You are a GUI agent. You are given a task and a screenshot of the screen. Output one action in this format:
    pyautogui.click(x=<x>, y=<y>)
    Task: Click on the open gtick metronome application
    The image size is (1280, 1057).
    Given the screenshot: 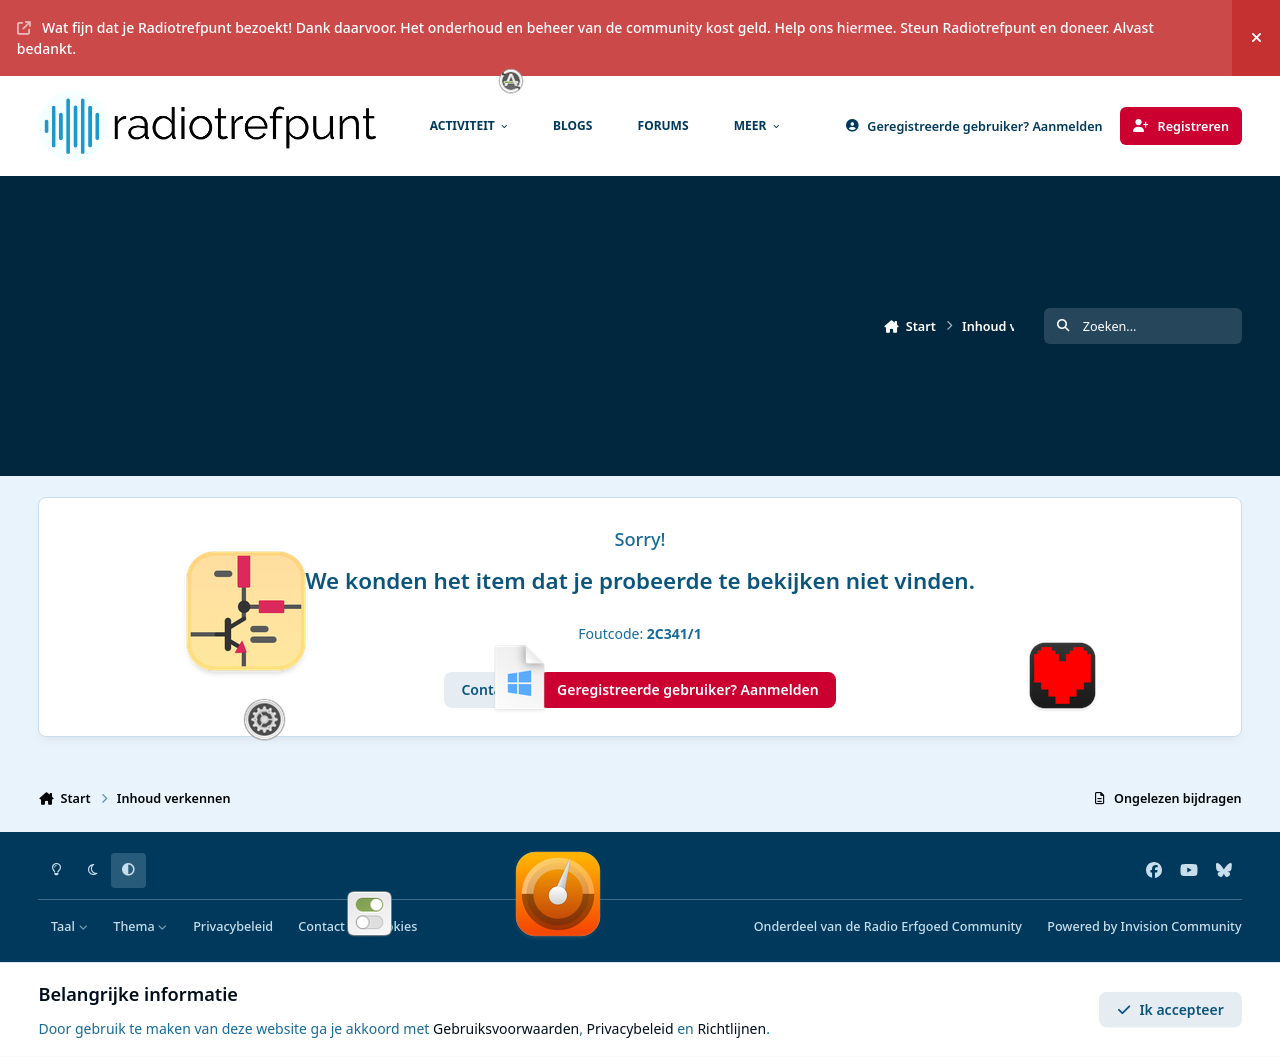 What is the action you would take?
    pyautogui.click(x=558, y=894)
    